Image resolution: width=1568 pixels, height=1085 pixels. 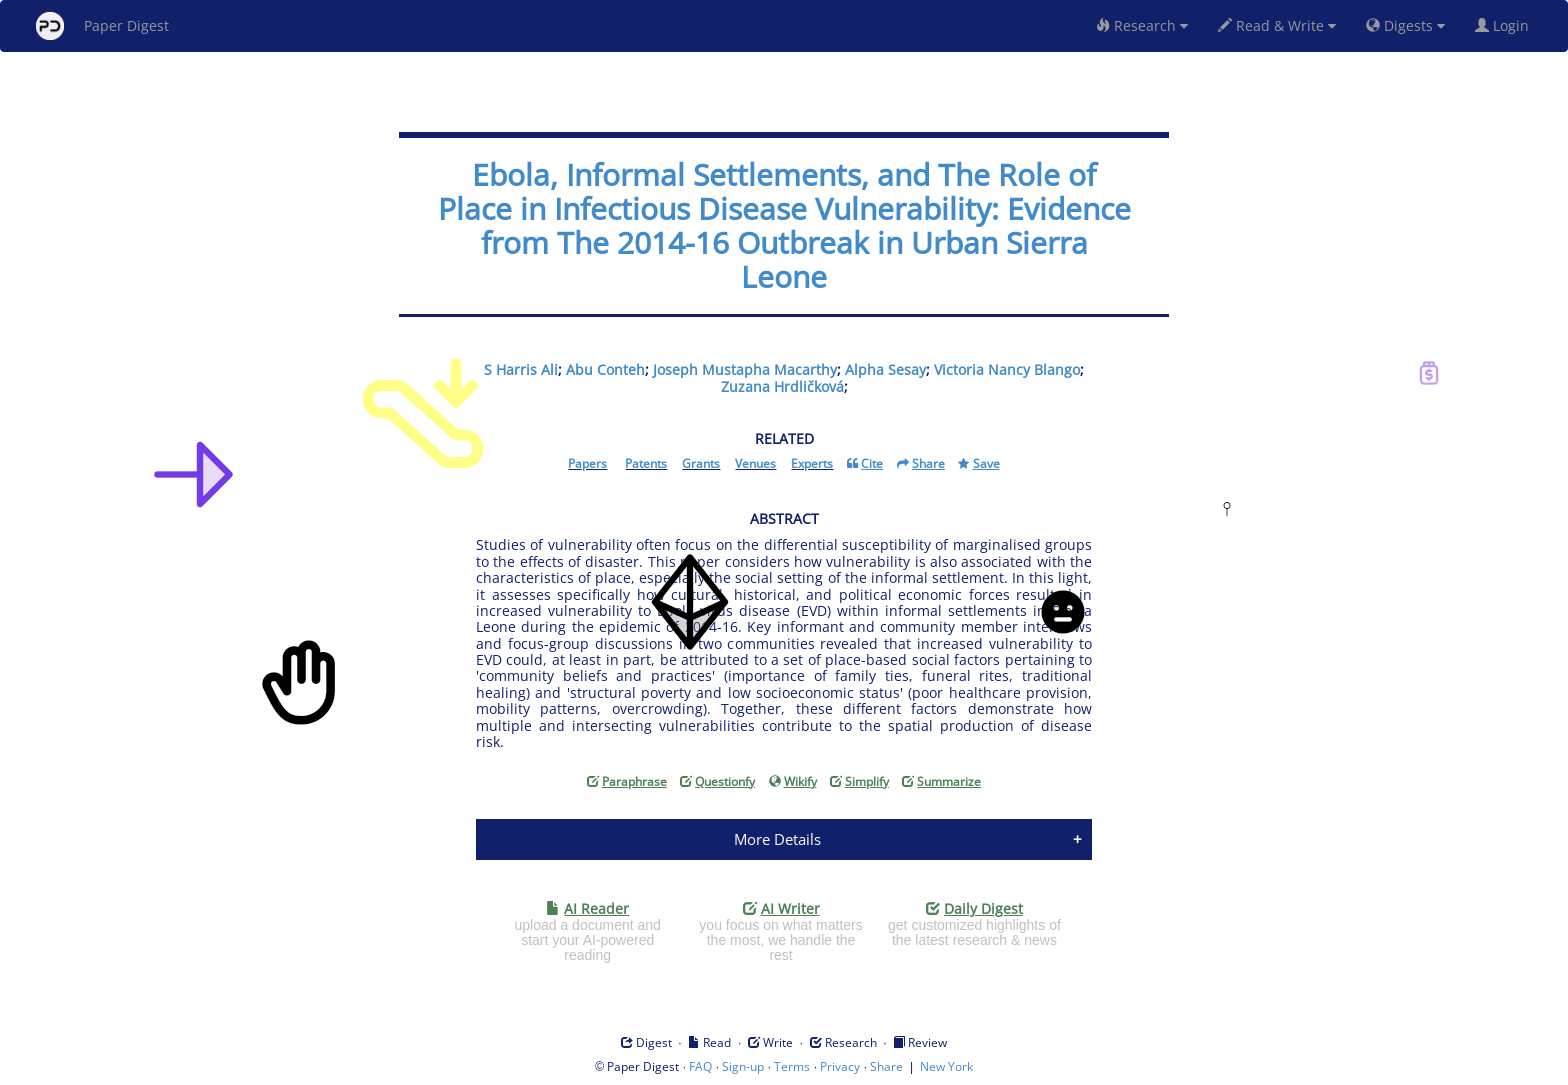 I want to click on stop or pause an action, so click(x=301, y=682).